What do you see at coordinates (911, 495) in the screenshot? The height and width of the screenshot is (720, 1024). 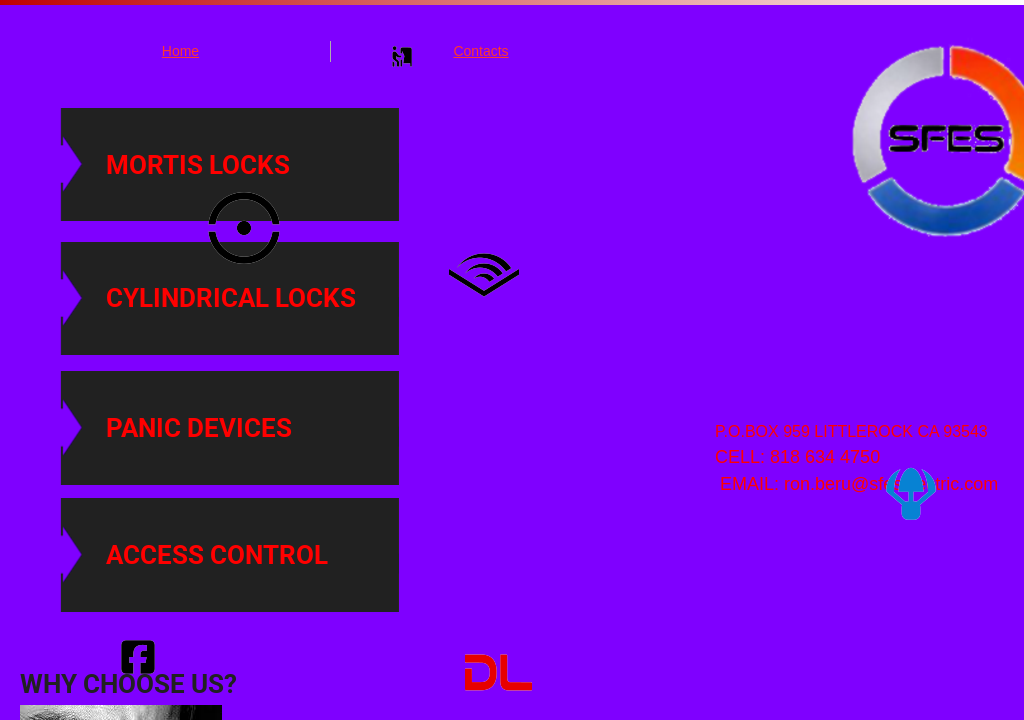 I see `request an airdrop or supply delivery` at bounding box center [911, 495].